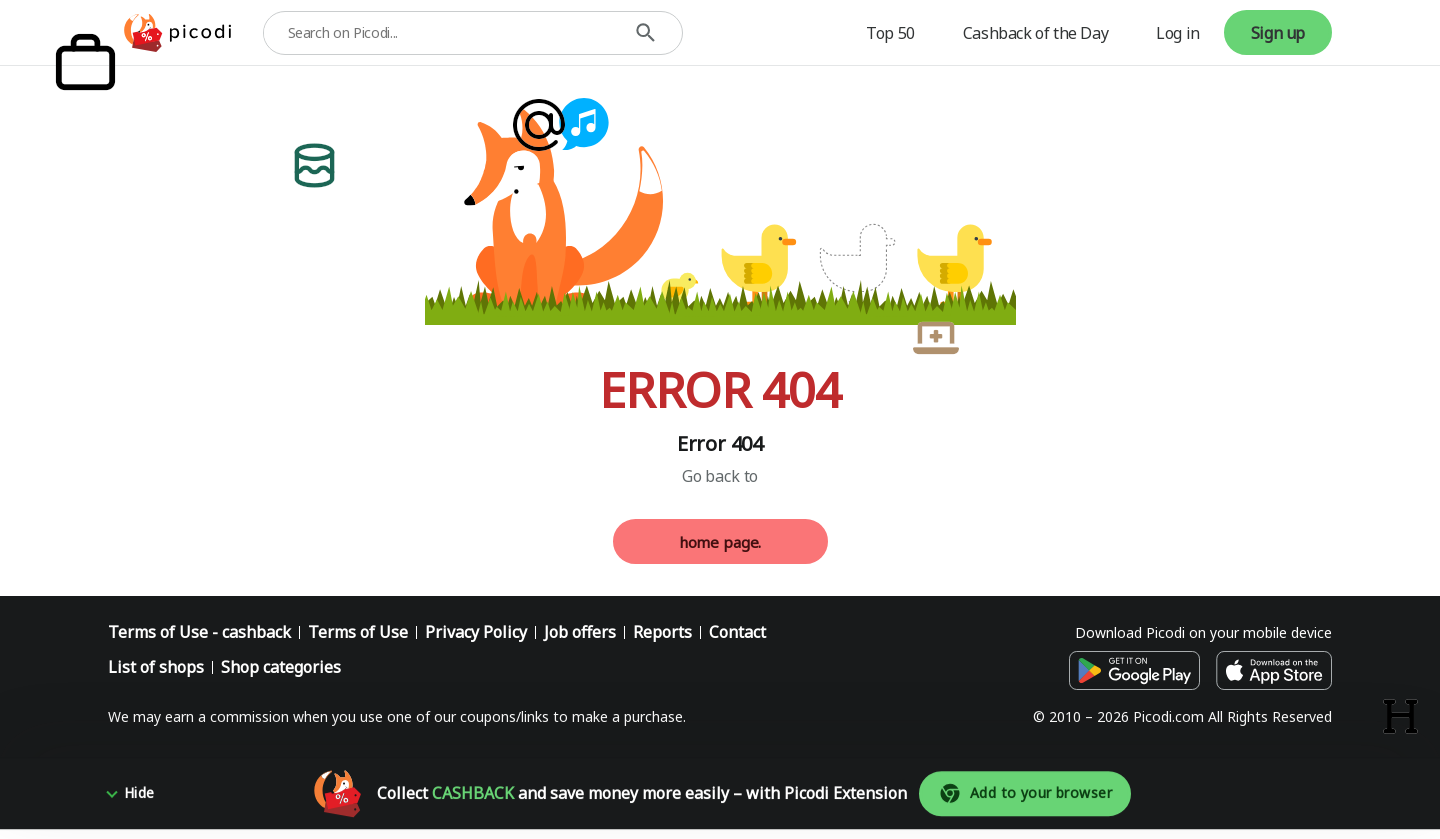 The height and width of the screenshot is (839, 1440). I want to click on access telemedicine or virtual healthcare services, so click(936, 338).